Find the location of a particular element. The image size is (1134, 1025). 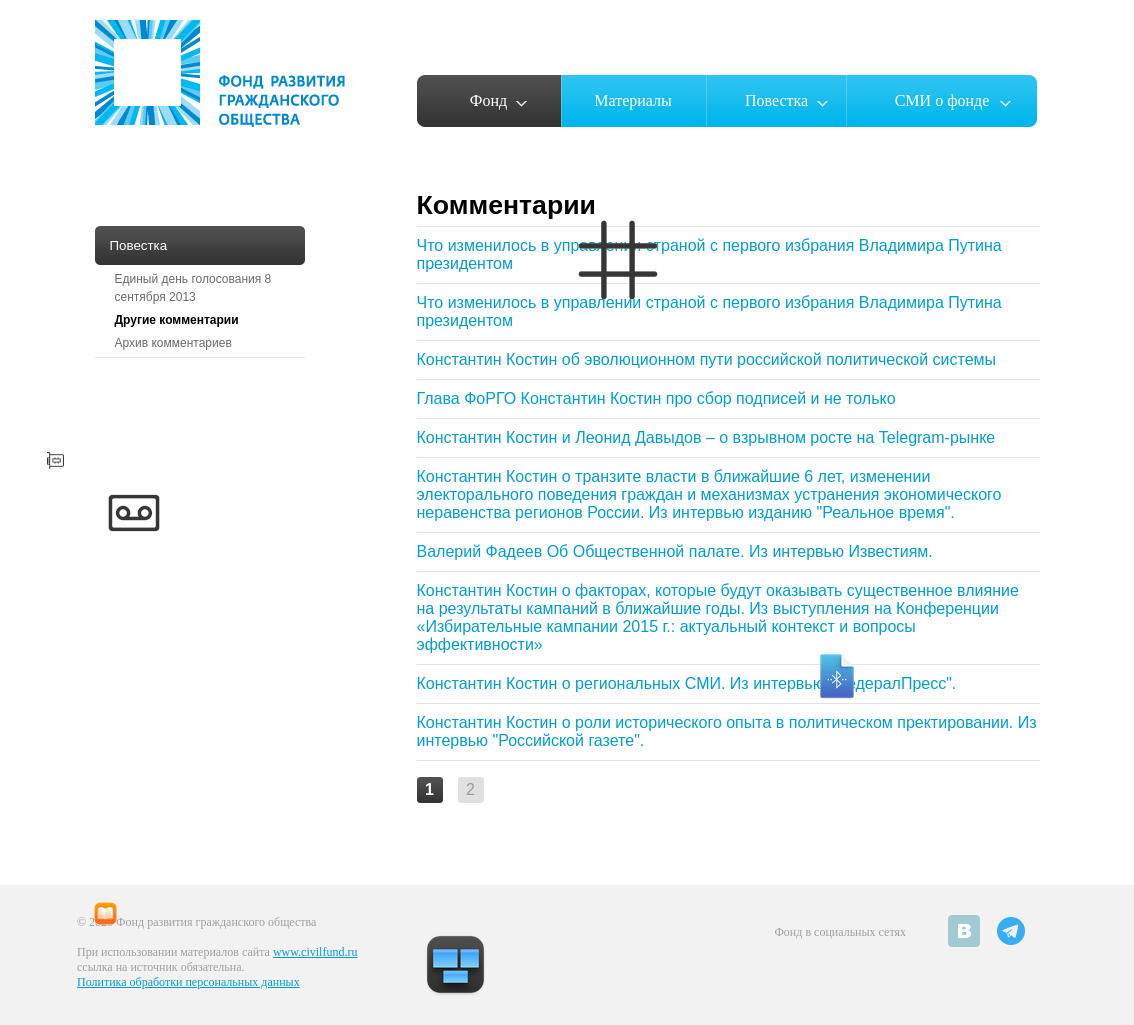

open the Books app is located at coordinates (105, 913).